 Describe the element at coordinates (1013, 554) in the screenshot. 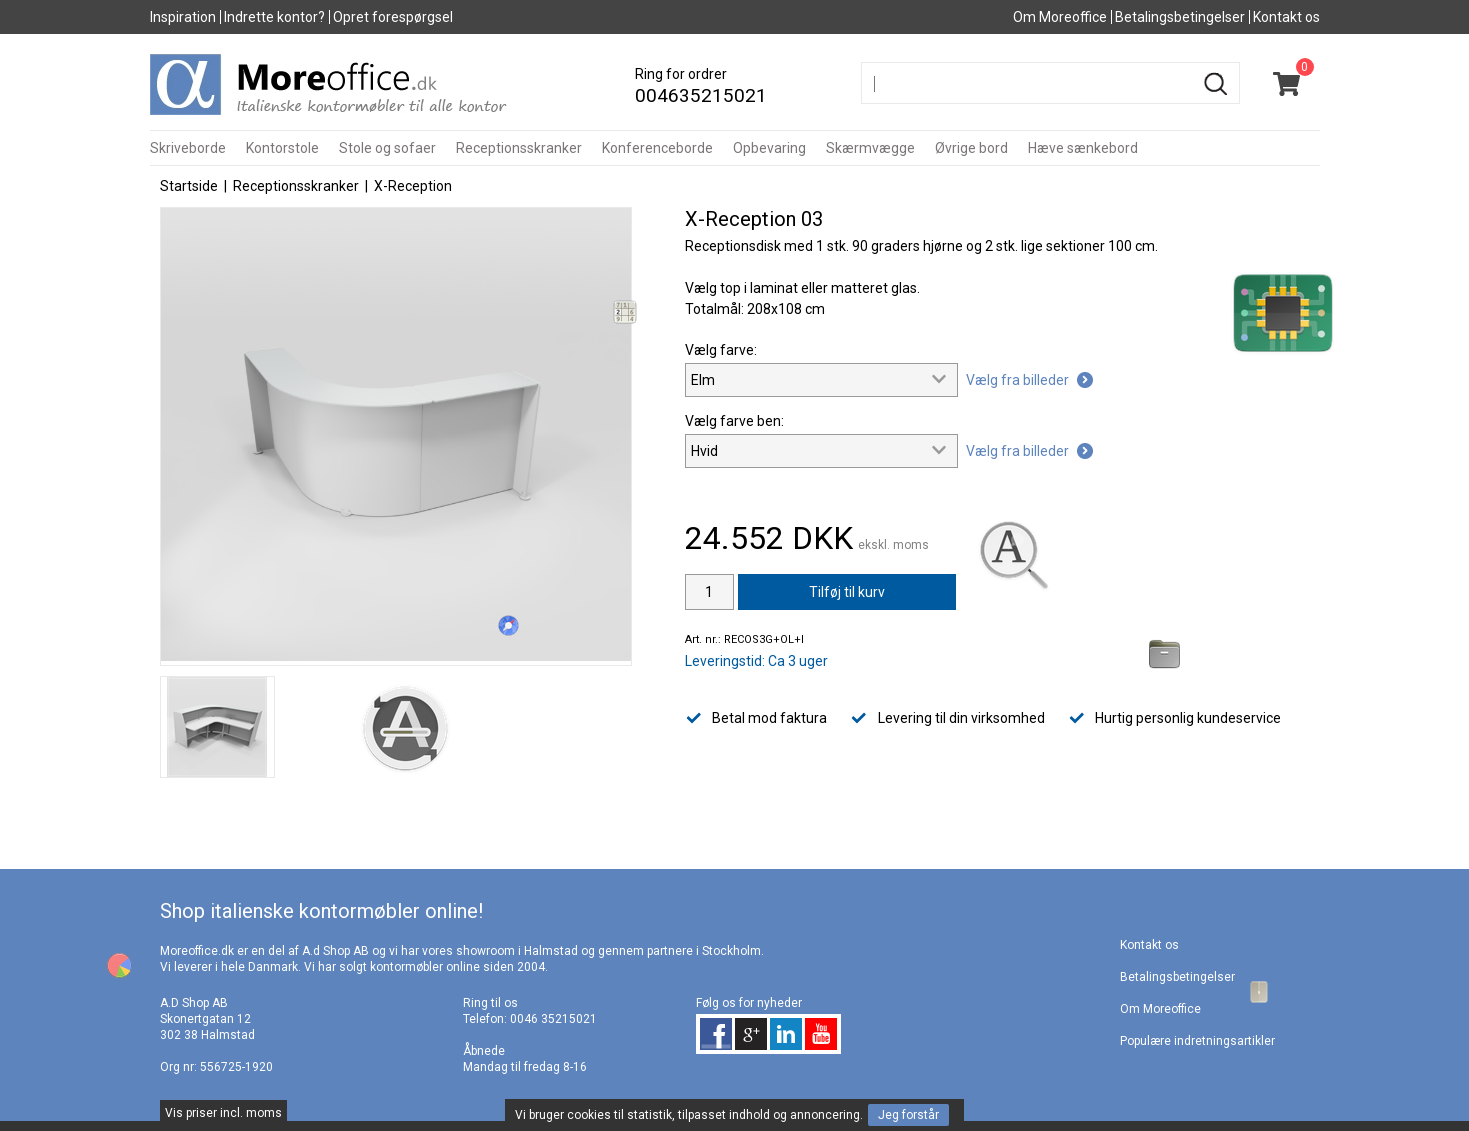

I see `search within emails or messages` at that location.